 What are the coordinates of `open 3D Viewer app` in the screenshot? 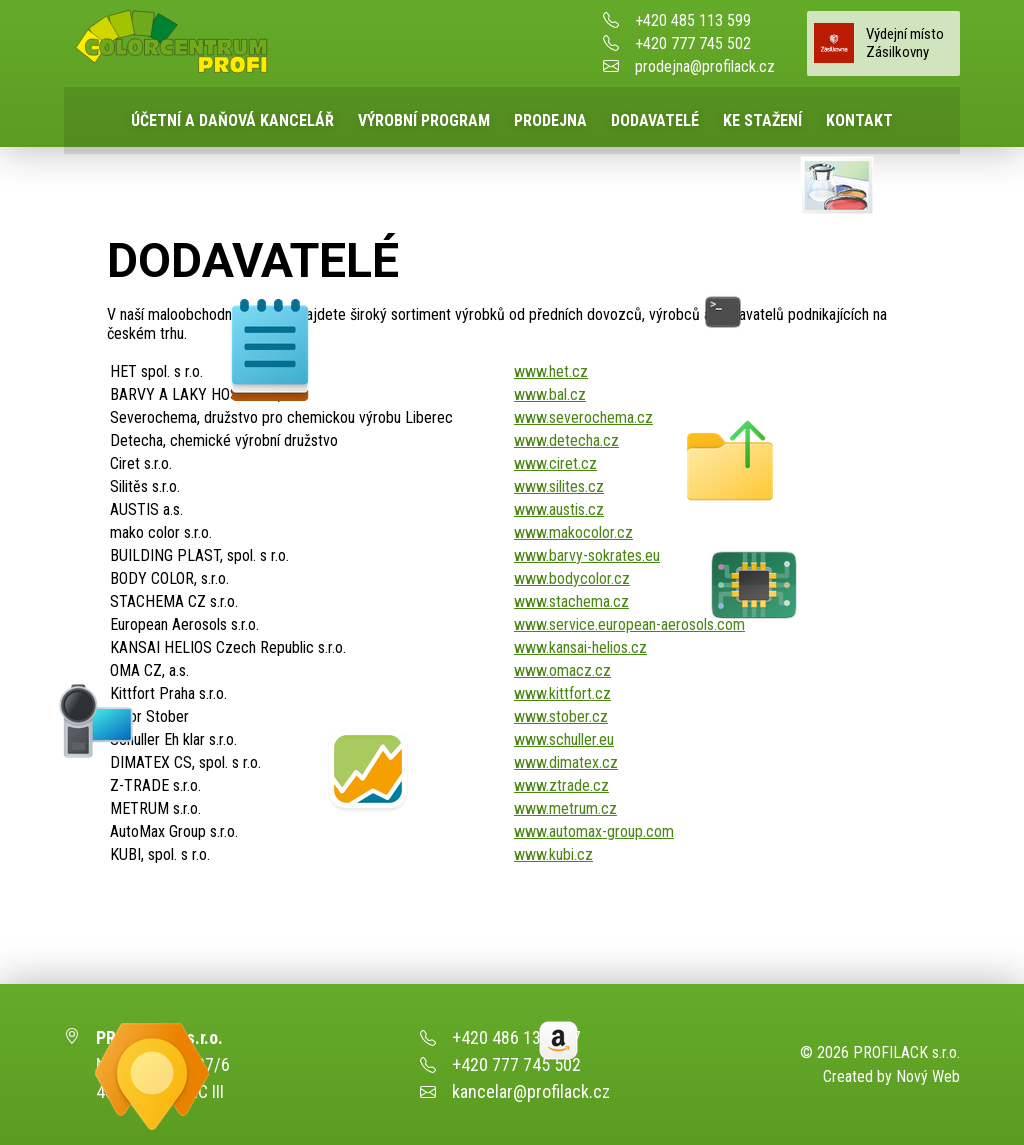 It's located at (976, 717).